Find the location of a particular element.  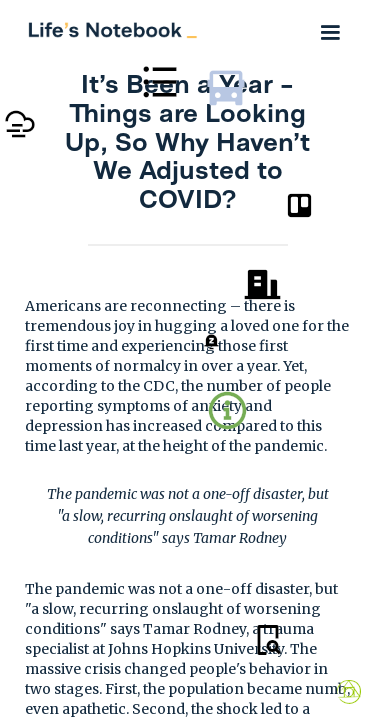

view building or office location is located at coordinates (262, 284).